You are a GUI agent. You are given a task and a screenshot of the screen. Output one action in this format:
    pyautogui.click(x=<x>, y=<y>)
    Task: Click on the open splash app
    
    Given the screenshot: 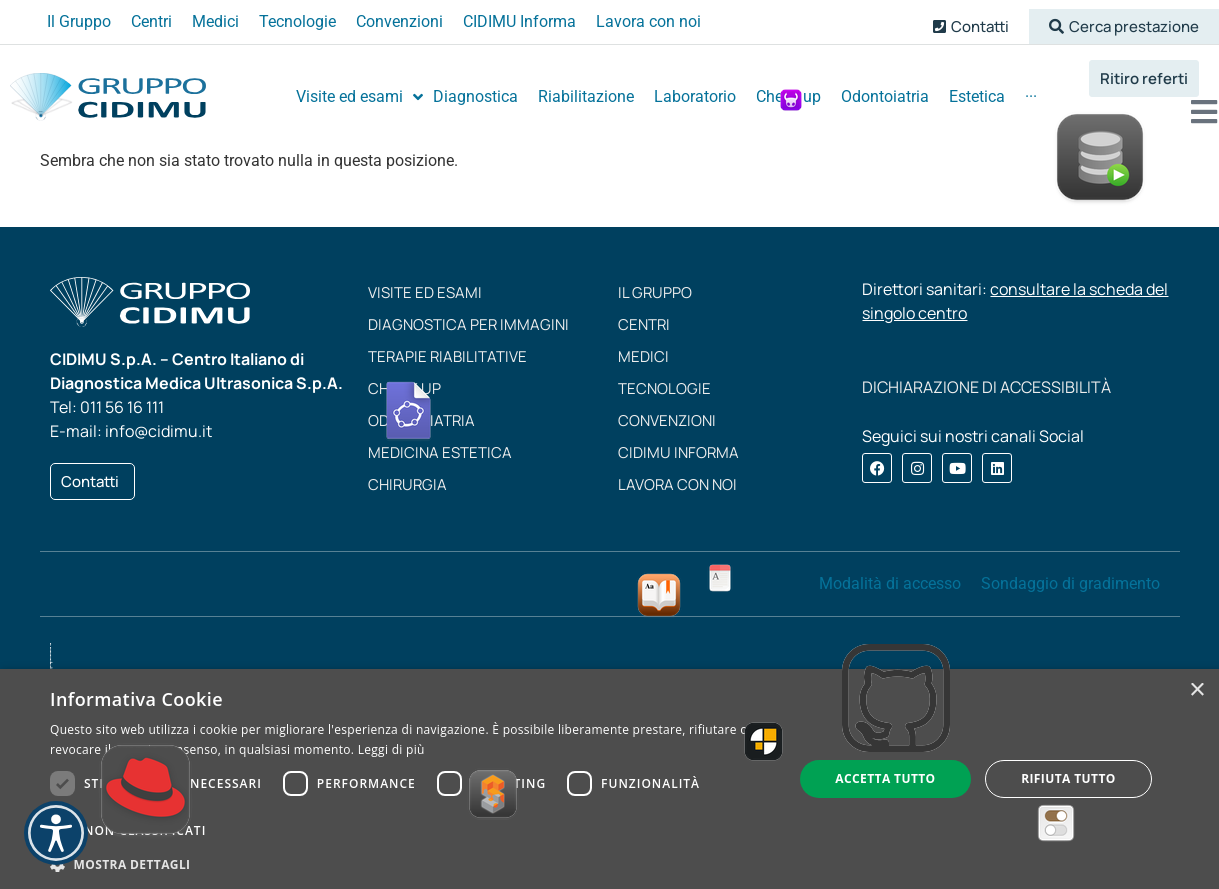 What is the action you would take?
    pyautogui.click(x=493, y=794)
    